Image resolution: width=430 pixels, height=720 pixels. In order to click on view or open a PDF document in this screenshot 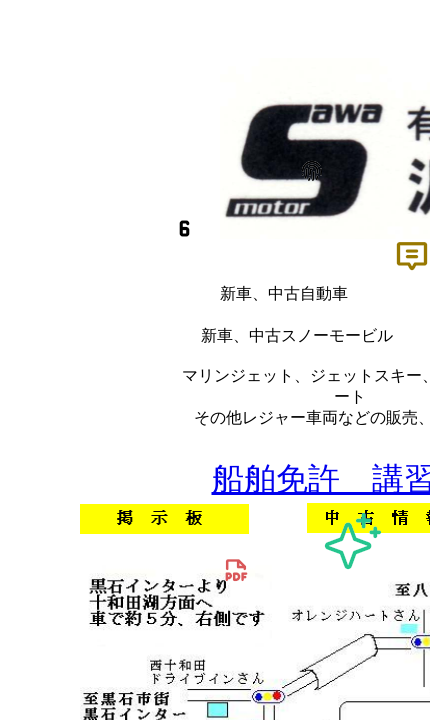, I will do `click(236, 571)`.